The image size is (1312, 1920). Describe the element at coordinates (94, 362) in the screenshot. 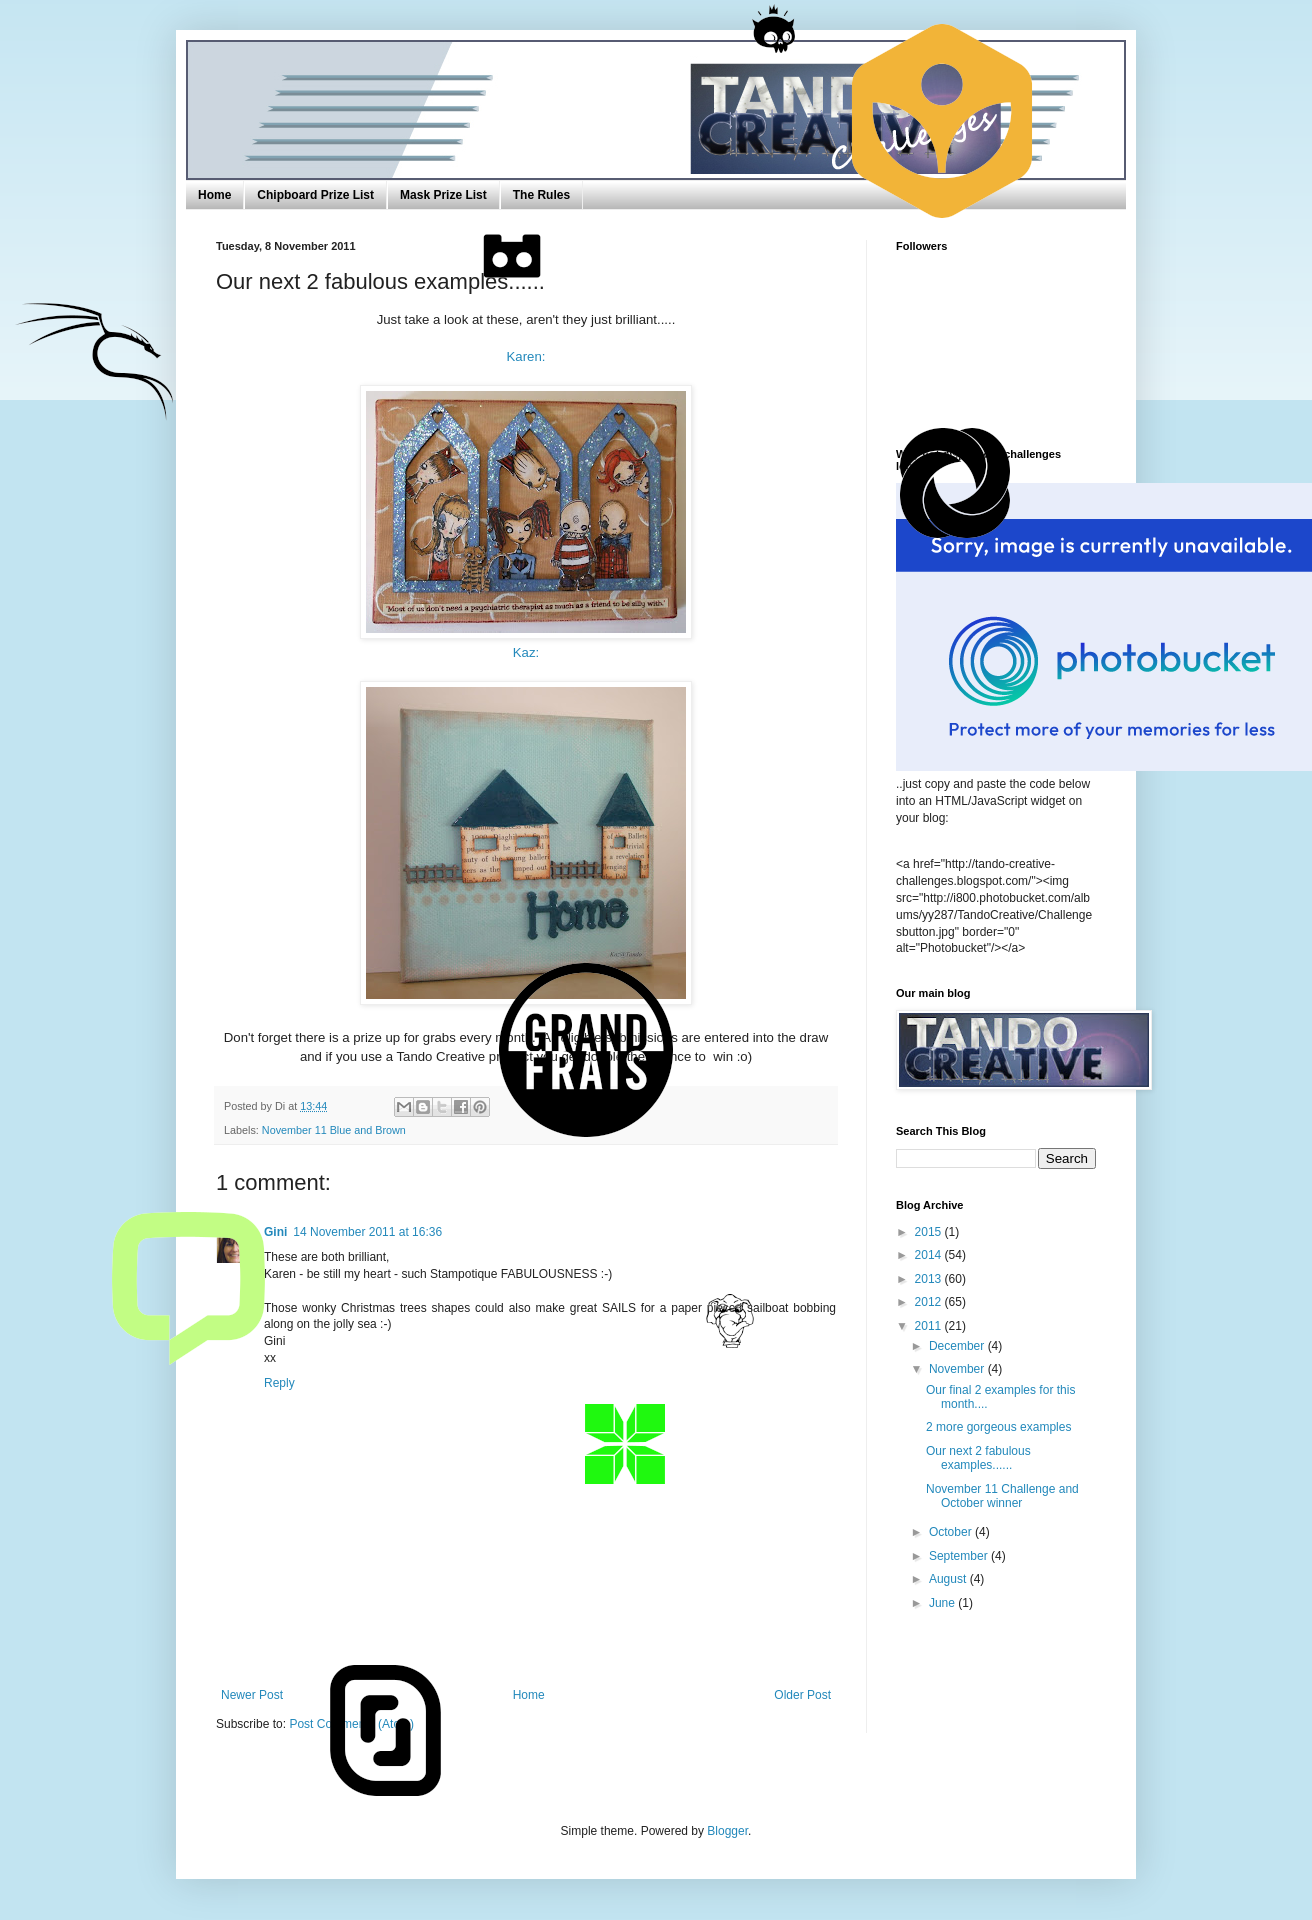

I see `Kali Linux operating system logo` at that location.